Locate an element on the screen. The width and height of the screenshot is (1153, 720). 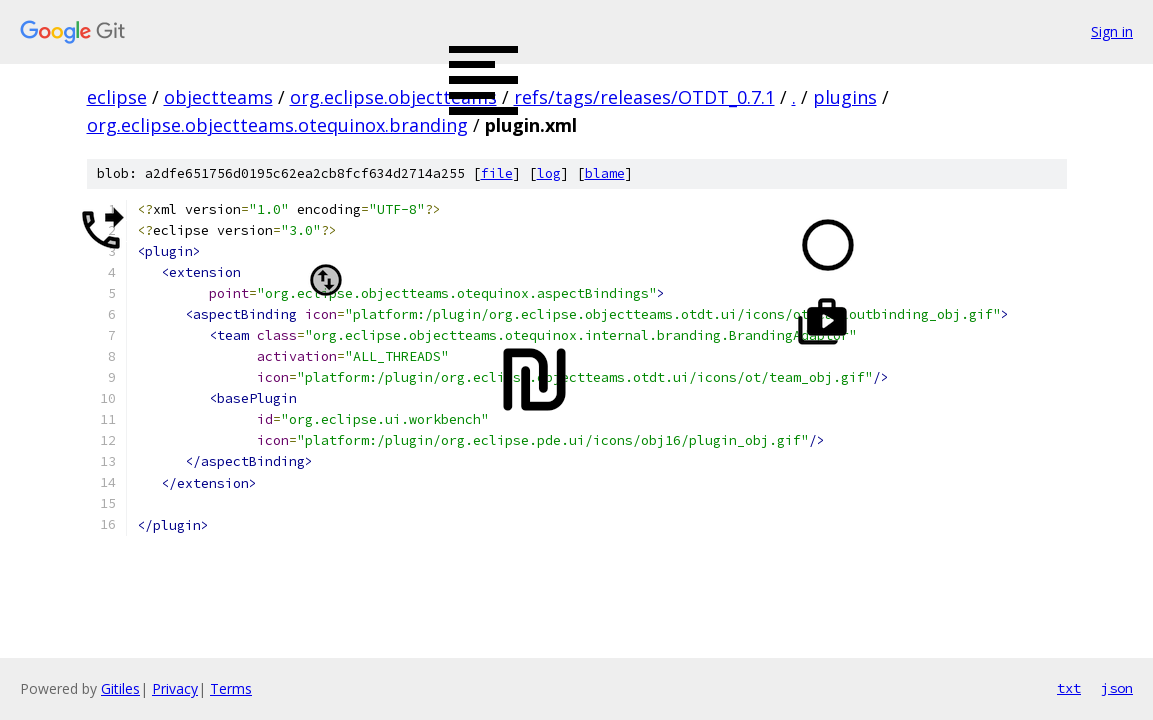
align text to the left is located at coordinates (483, 80).